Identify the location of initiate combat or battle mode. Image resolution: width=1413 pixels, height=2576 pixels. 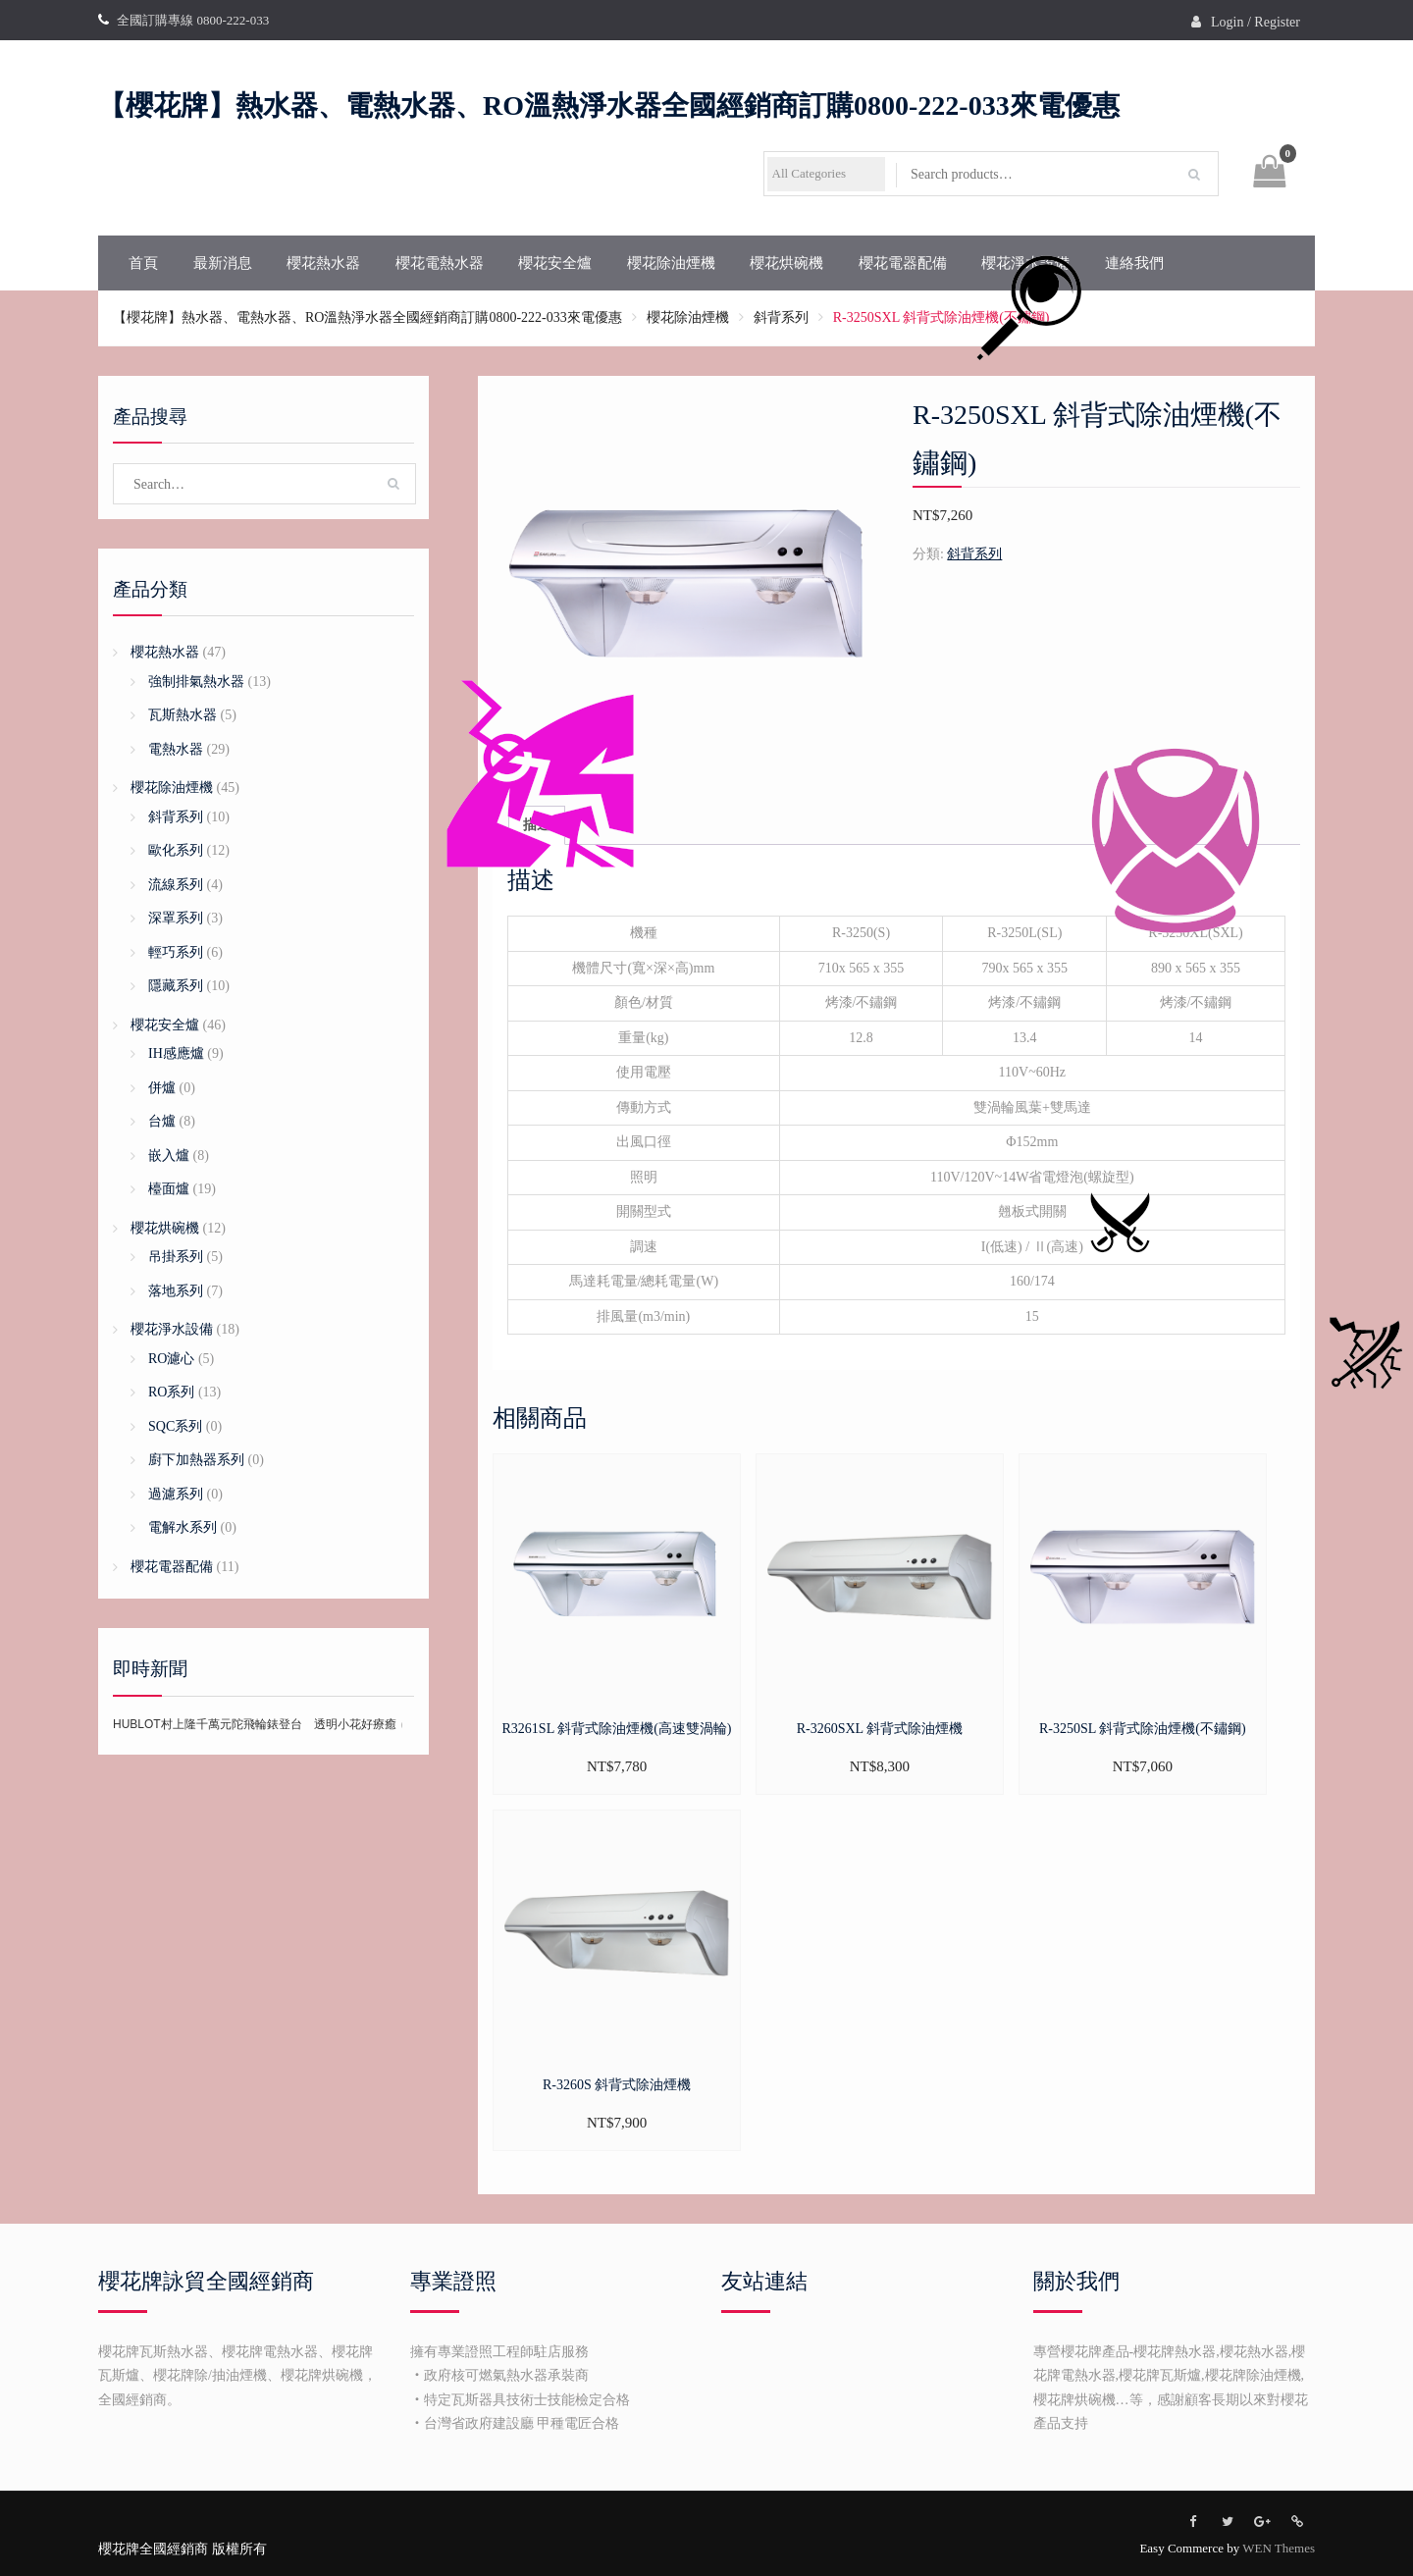
(1120, 1222).